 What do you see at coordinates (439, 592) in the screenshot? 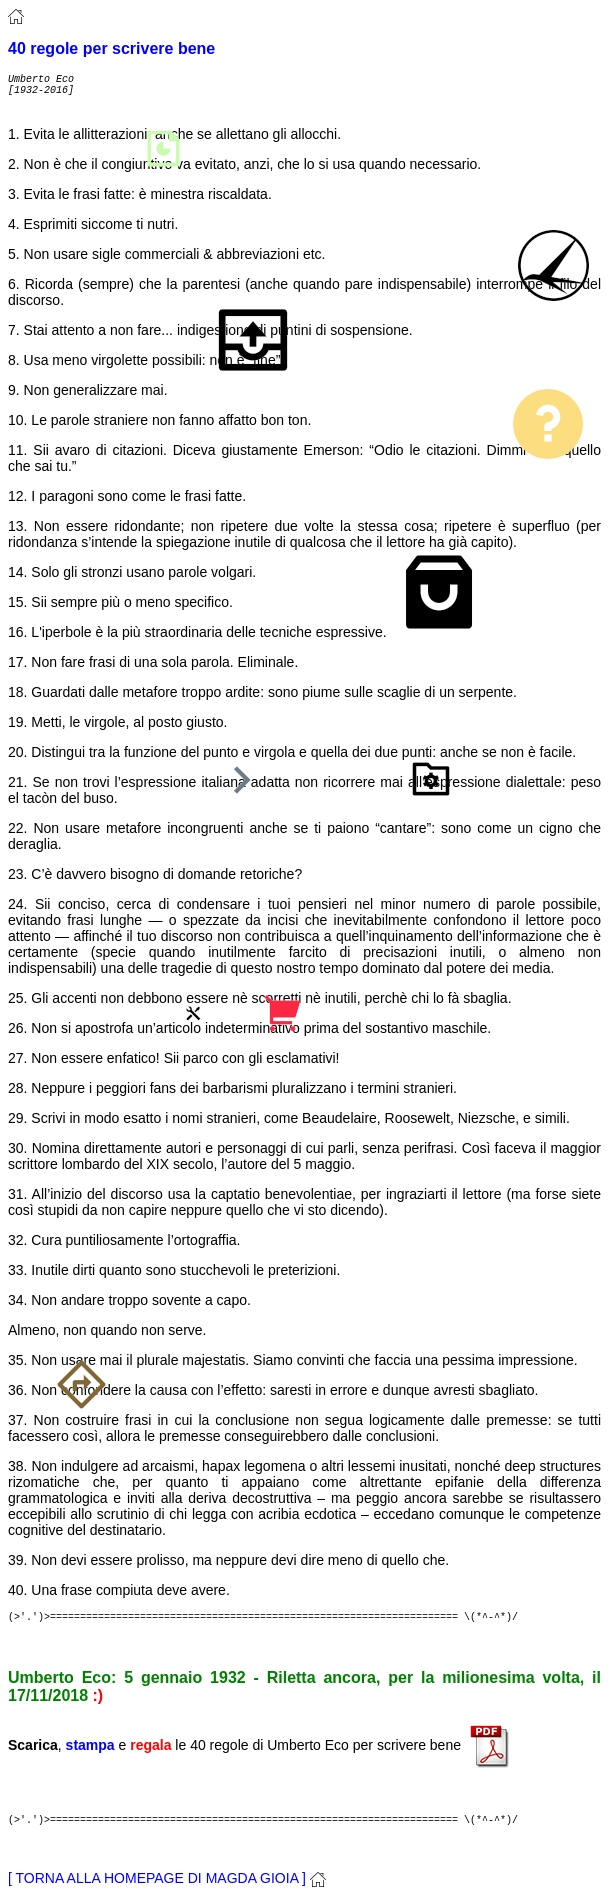
I see `view your shopping bag` at bounding box center [439, 592].